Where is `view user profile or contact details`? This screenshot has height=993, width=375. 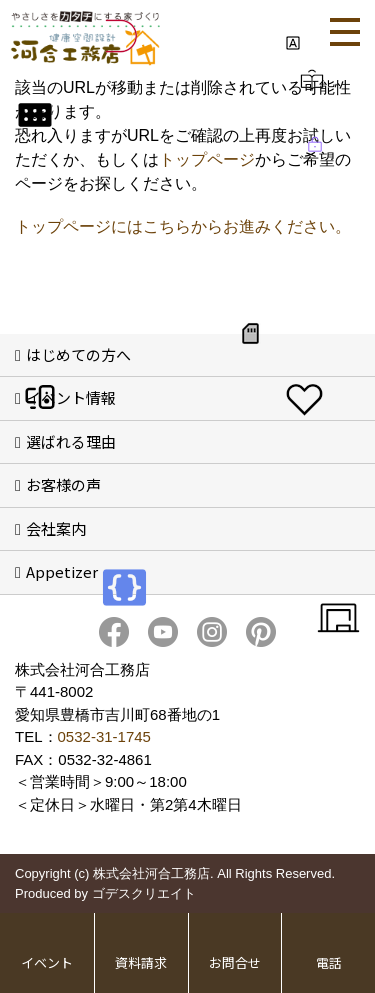
view user profile or contact details is located at coordinates (312, 80).